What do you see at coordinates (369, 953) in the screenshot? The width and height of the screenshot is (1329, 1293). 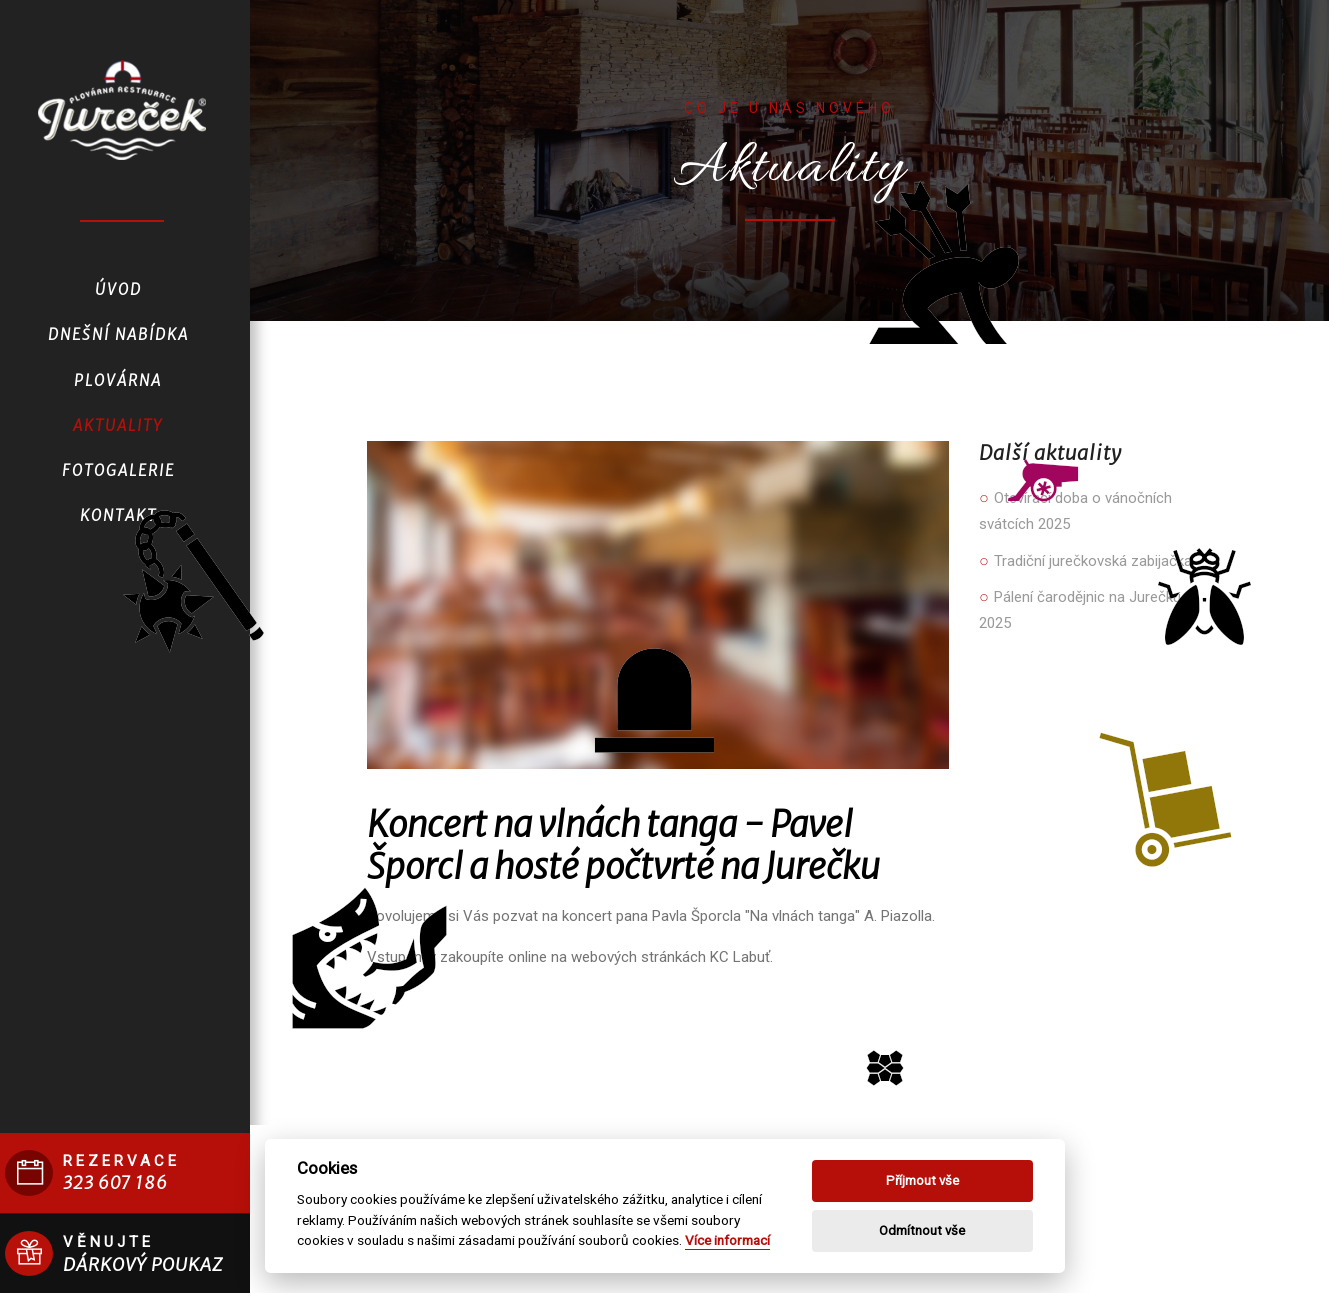 I see `indicates shark attack or danger zone in a game` at bounding box center [369, 953].